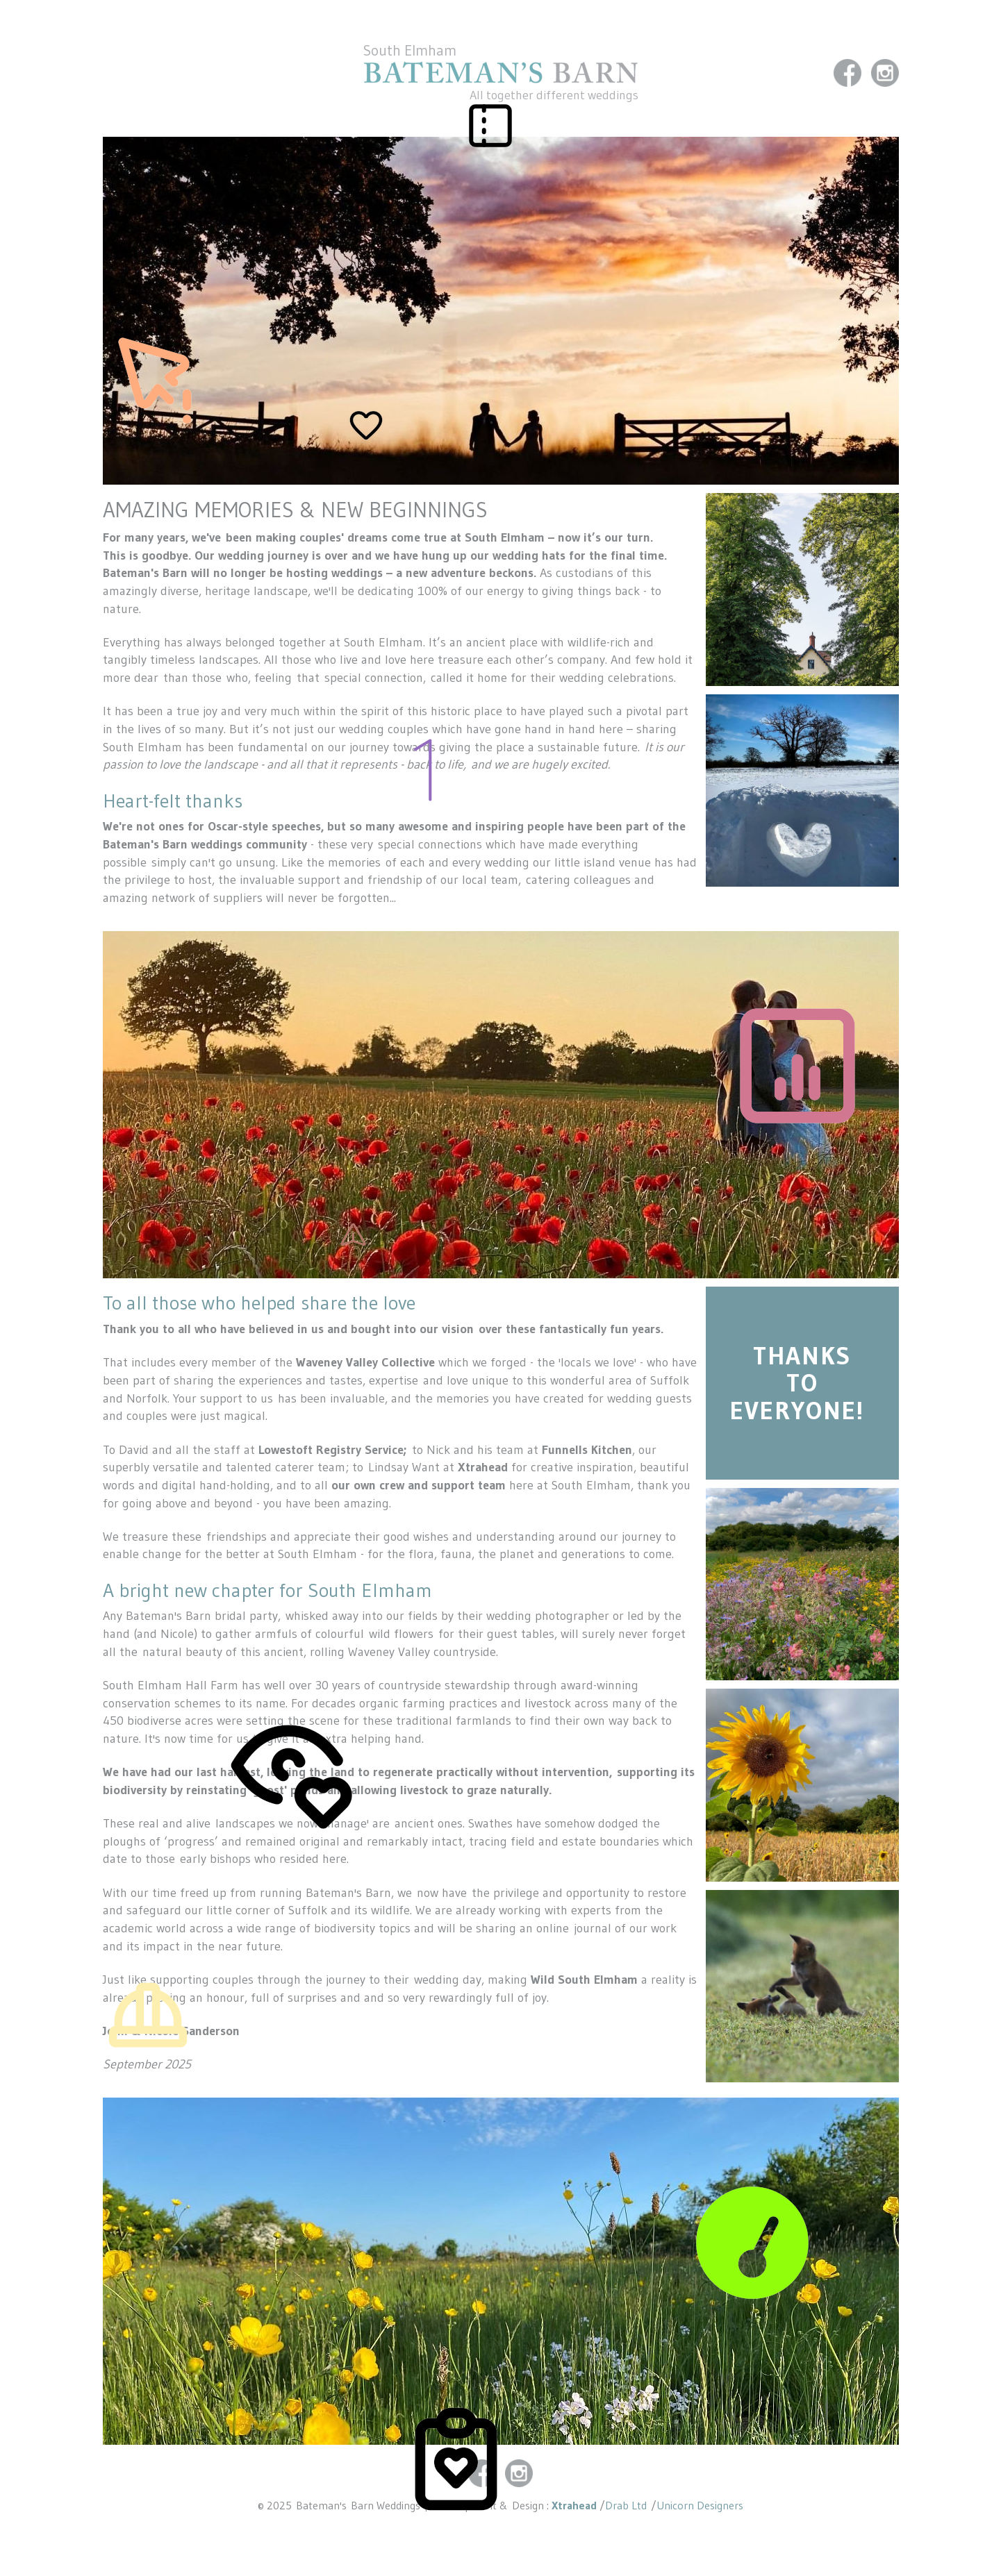 Image resolution: width=1001 pixels, height=2576 pixels. I want to click on toggle left sidebar panel, so click(490, 126).